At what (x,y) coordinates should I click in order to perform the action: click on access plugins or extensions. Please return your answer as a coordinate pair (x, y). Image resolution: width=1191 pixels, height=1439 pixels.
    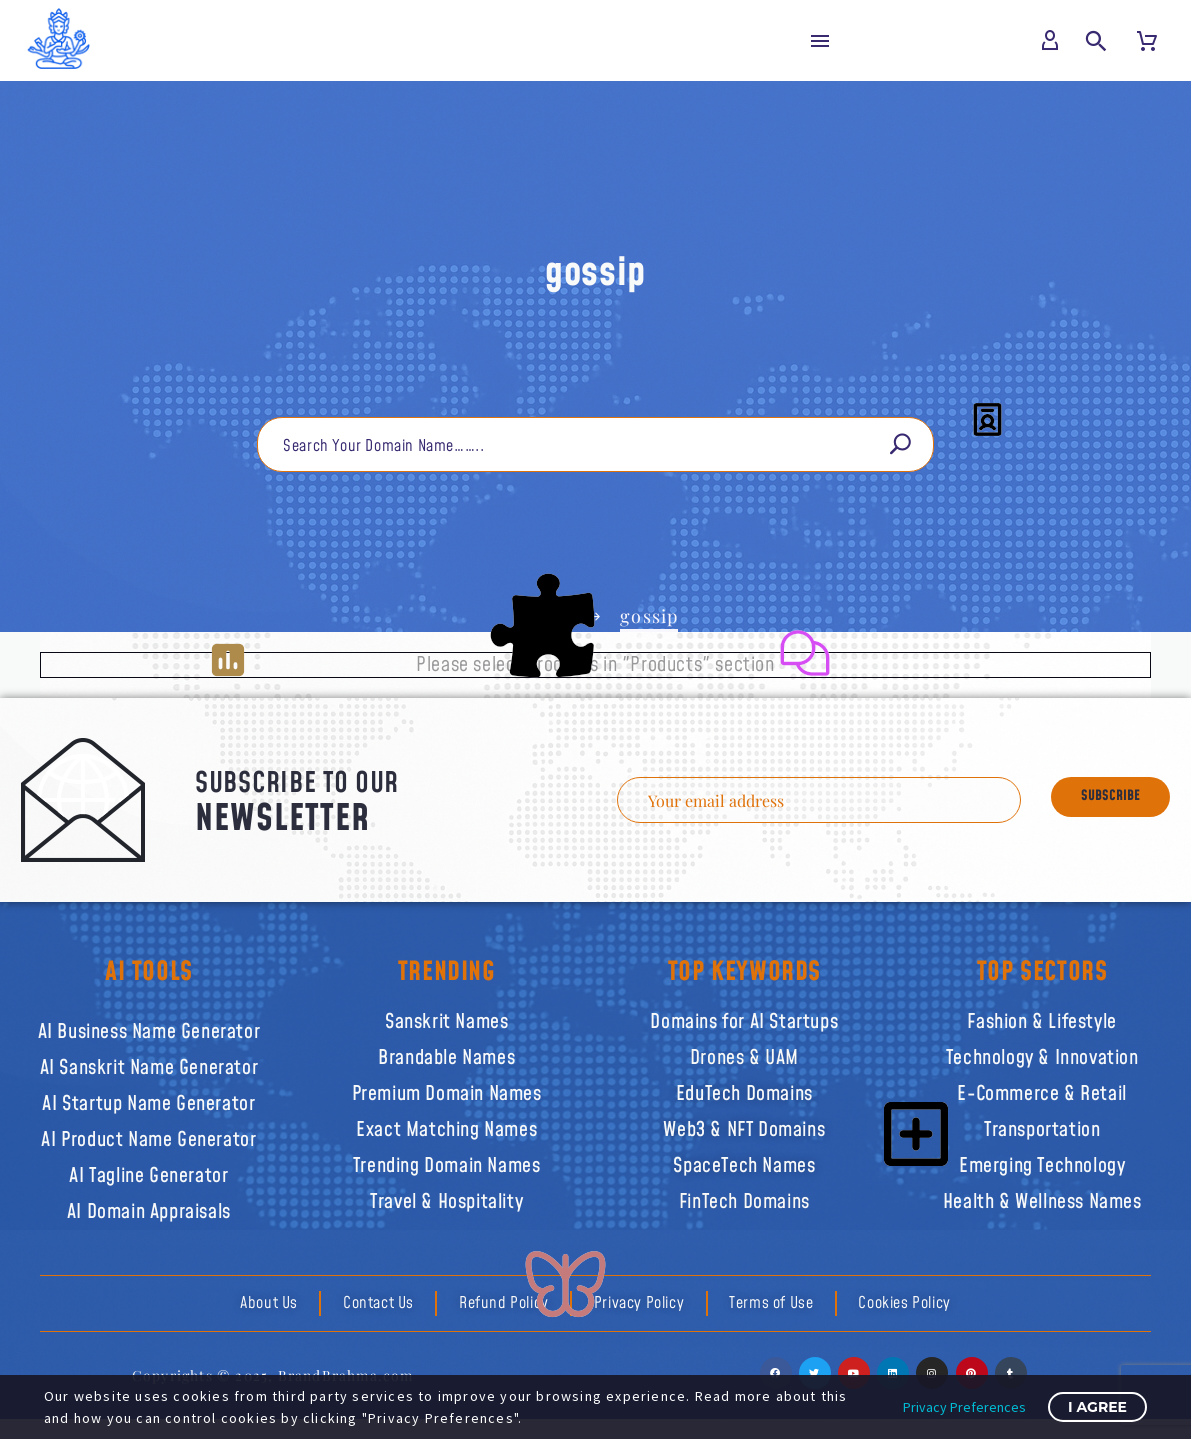
    Looking at the image, I should click on (544, 627).